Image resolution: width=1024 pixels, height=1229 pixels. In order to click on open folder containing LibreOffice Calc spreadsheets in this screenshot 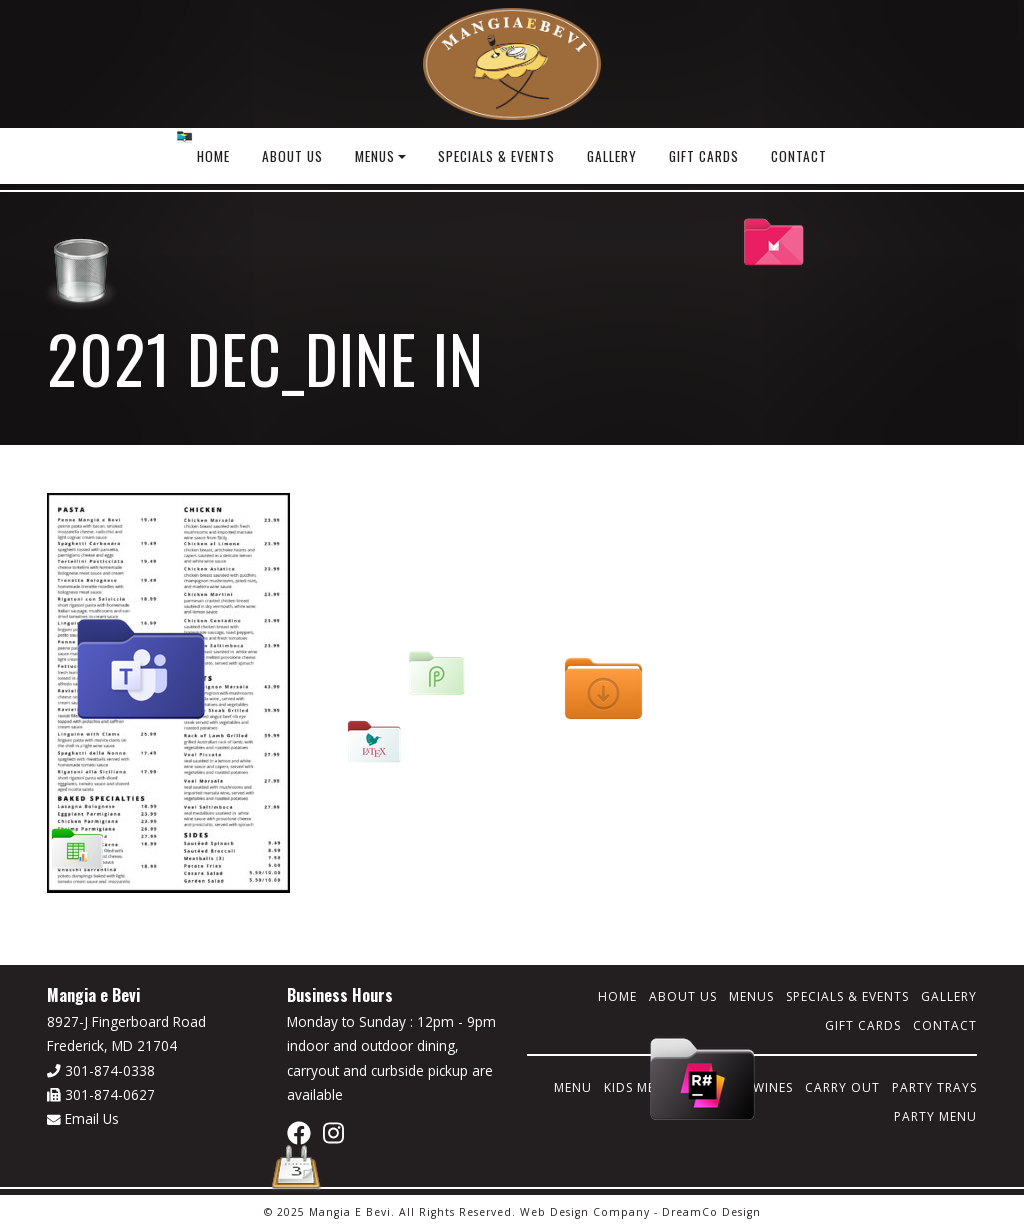, I will do `click(77, 850)`.